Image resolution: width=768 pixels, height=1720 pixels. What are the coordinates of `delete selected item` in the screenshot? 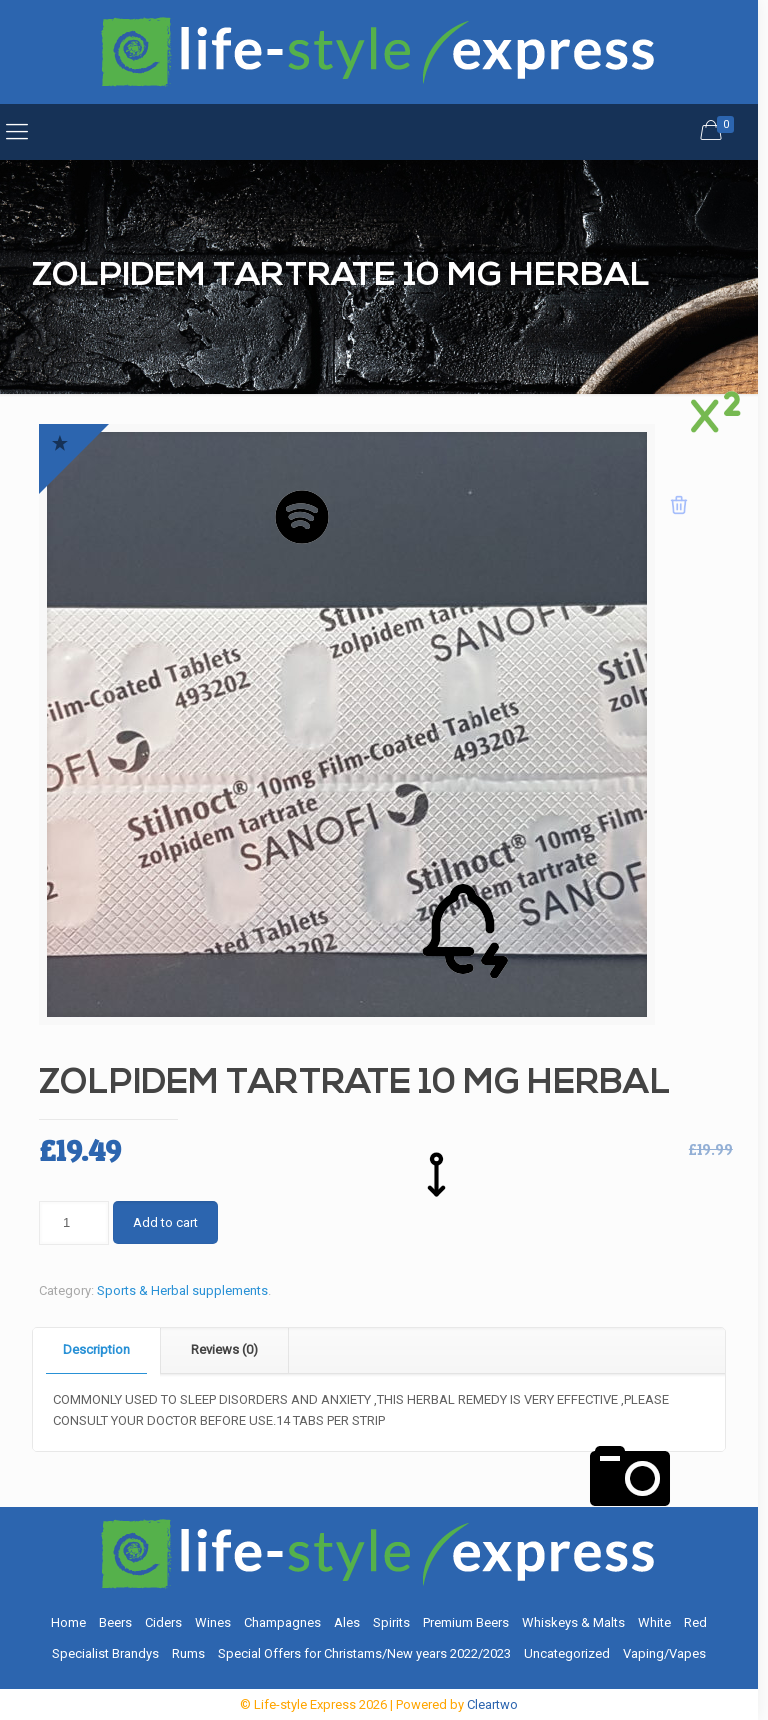 It's located at (679, 505).